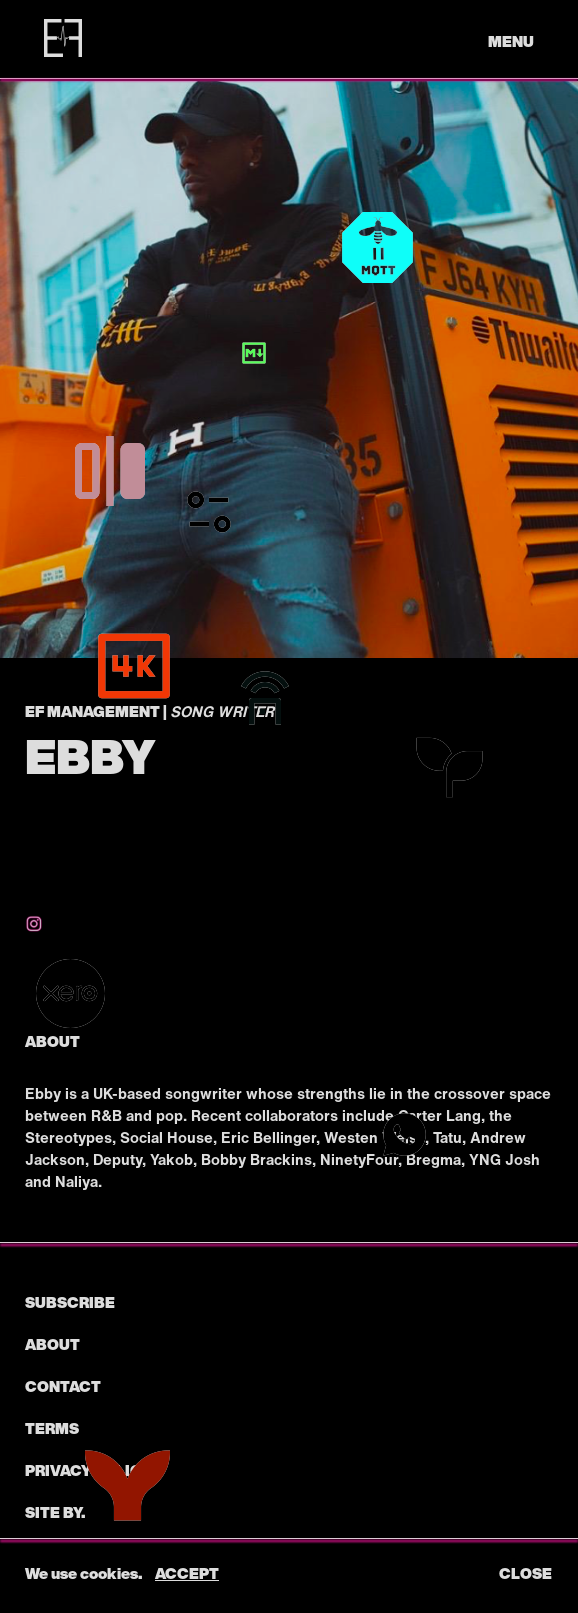 This screenshot has width=578, height=1613. Describe the element at coordinates (404, 1134) in the screenshot. I see `open WhatsApp messaging app` at that location.